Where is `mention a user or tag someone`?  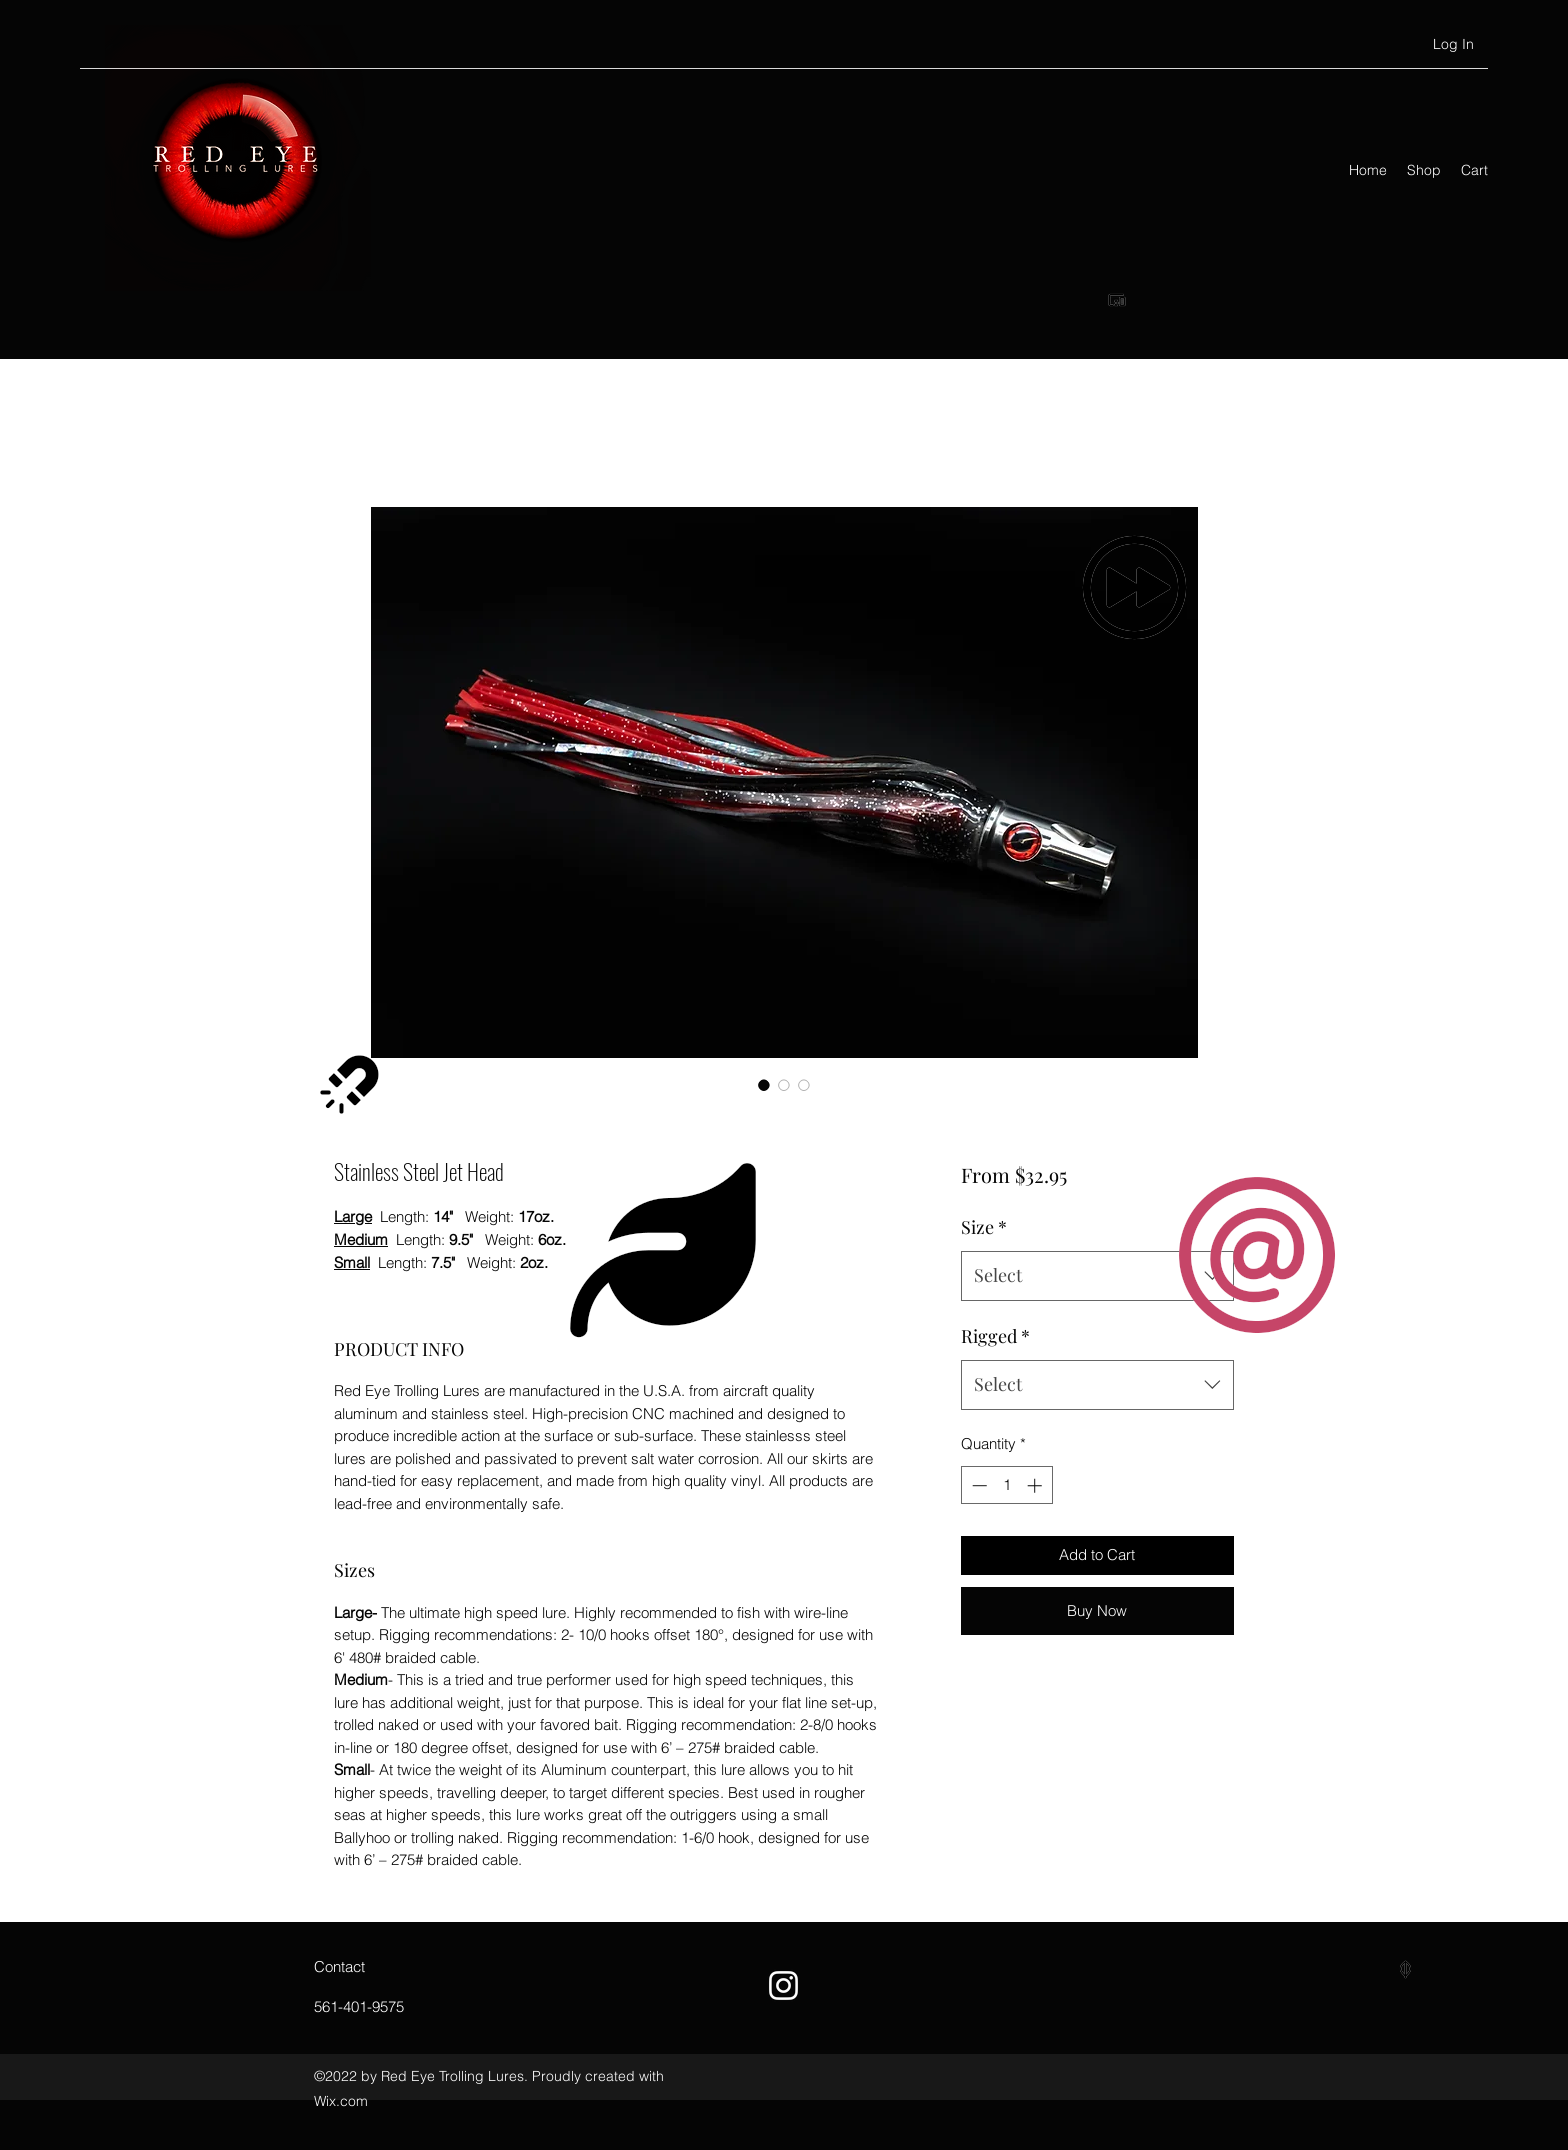
mention a user or tag someone is located at coordinates (1257, 1255).